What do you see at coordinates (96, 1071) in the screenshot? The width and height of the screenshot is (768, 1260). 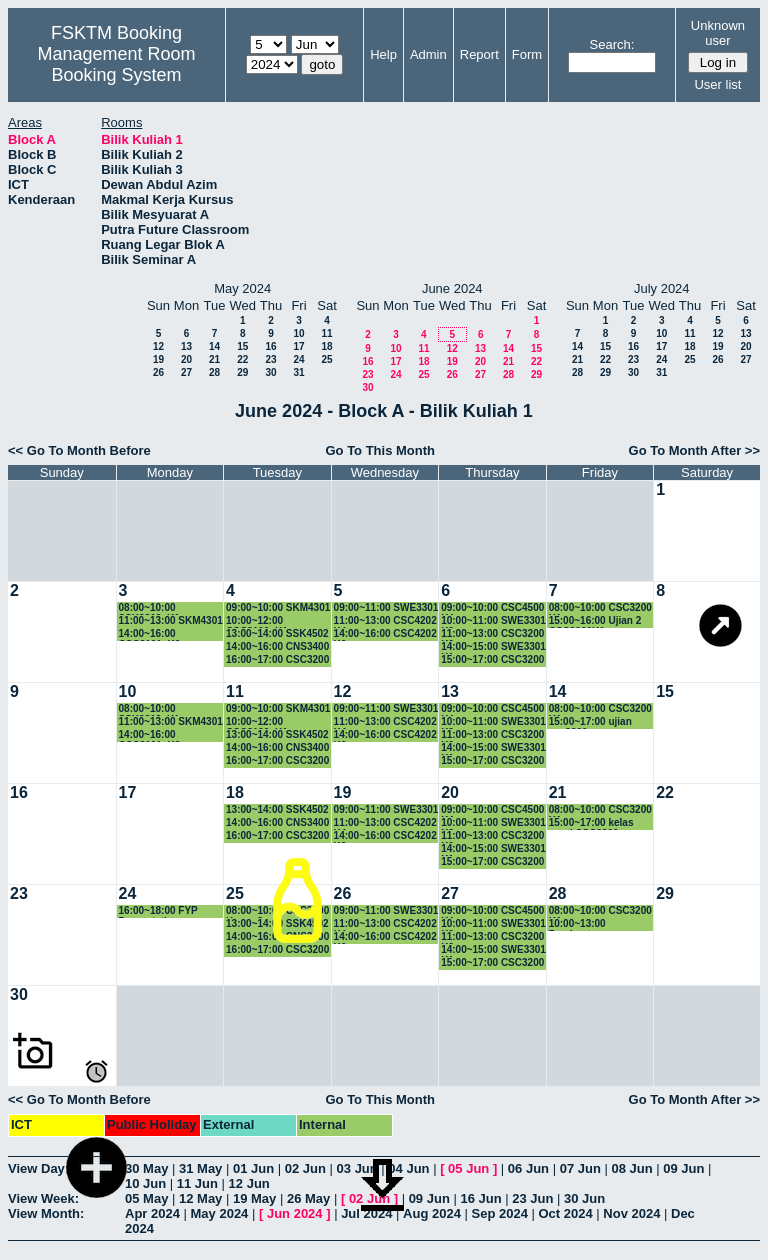 I see `view and manage alarms` at bounding box center [96, 1071].